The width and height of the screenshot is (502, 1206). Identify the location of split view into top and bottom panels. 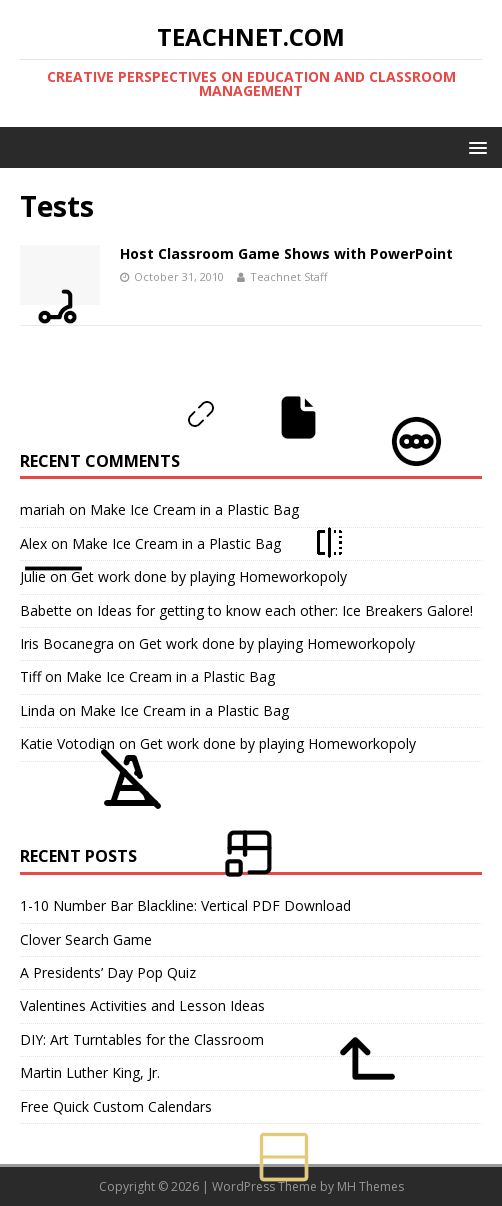
(284, 1157).